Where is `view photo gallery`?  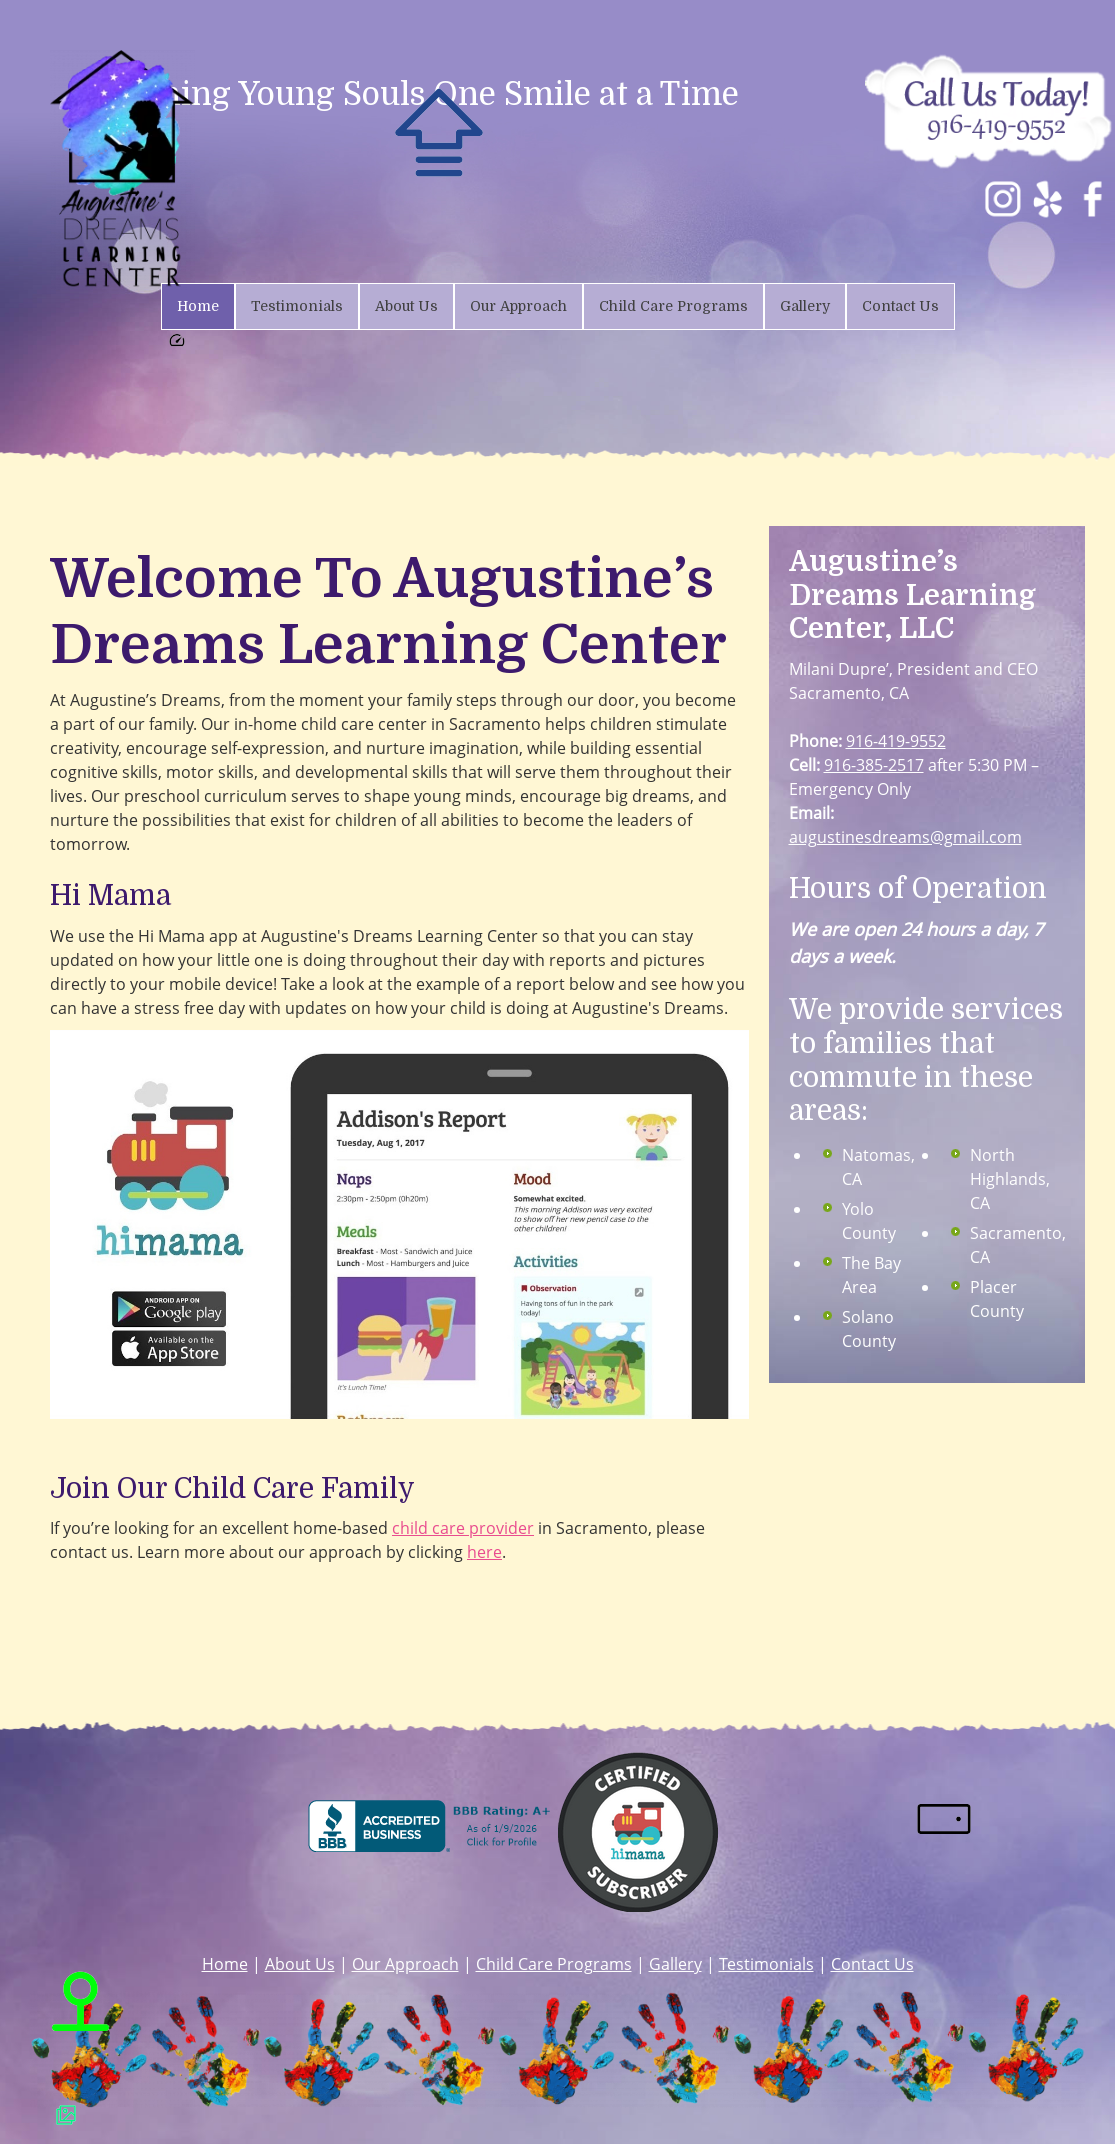
view photo gallery is located at coordinates (66, 2115).